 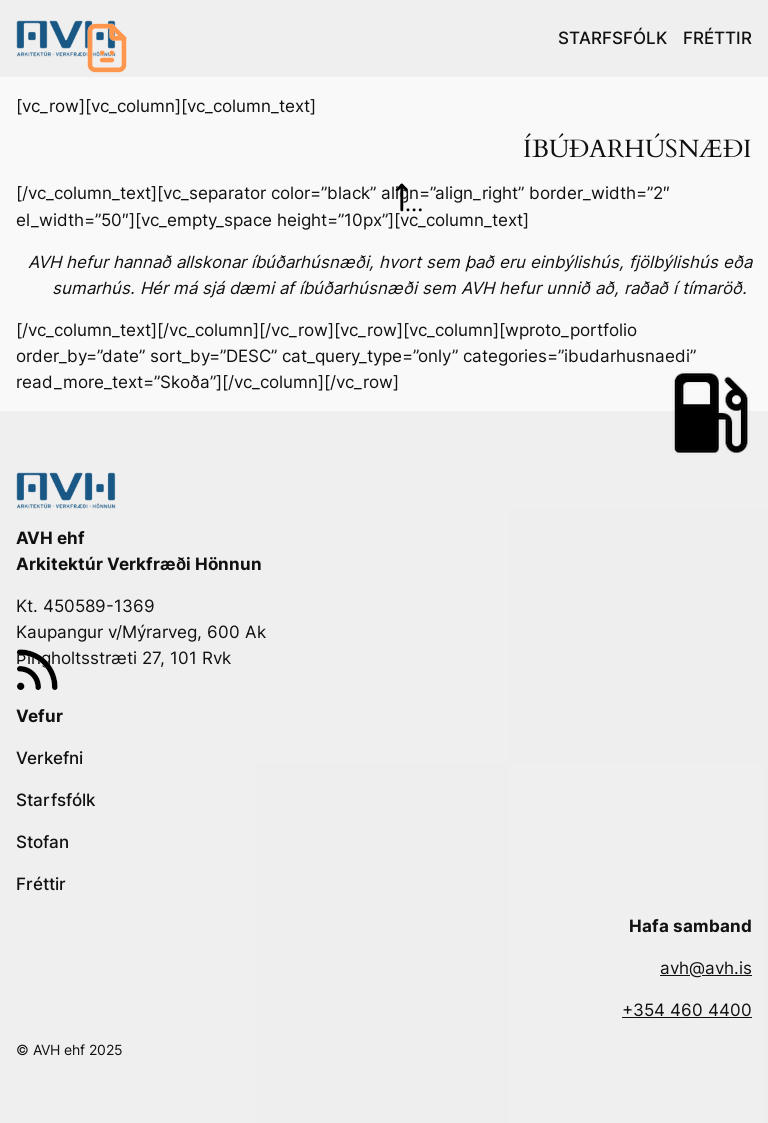 What do you see at coordinates (409, 197) in the screenshot?
I see `represents the y-axis in a chart or graph` at bounding box center [409, 197].